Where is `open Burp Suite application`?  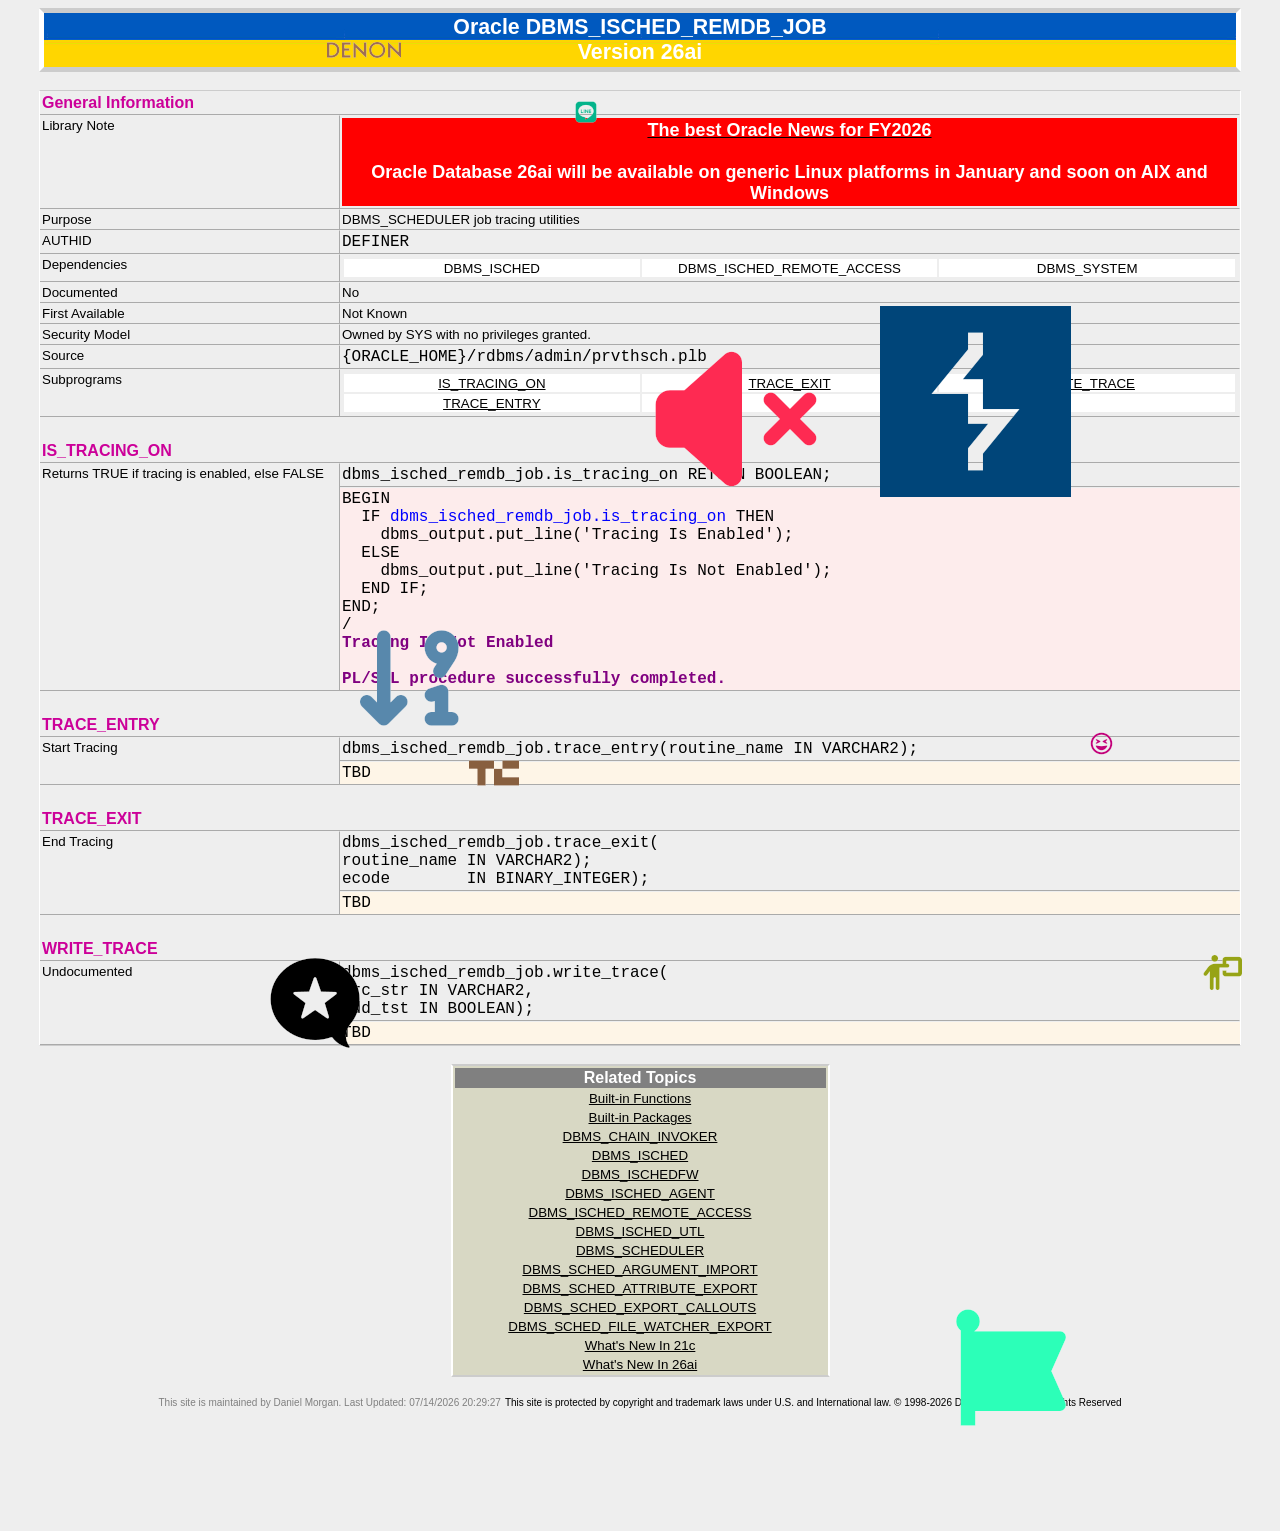
open Burp Suite application is located at coordinates (975, 401).